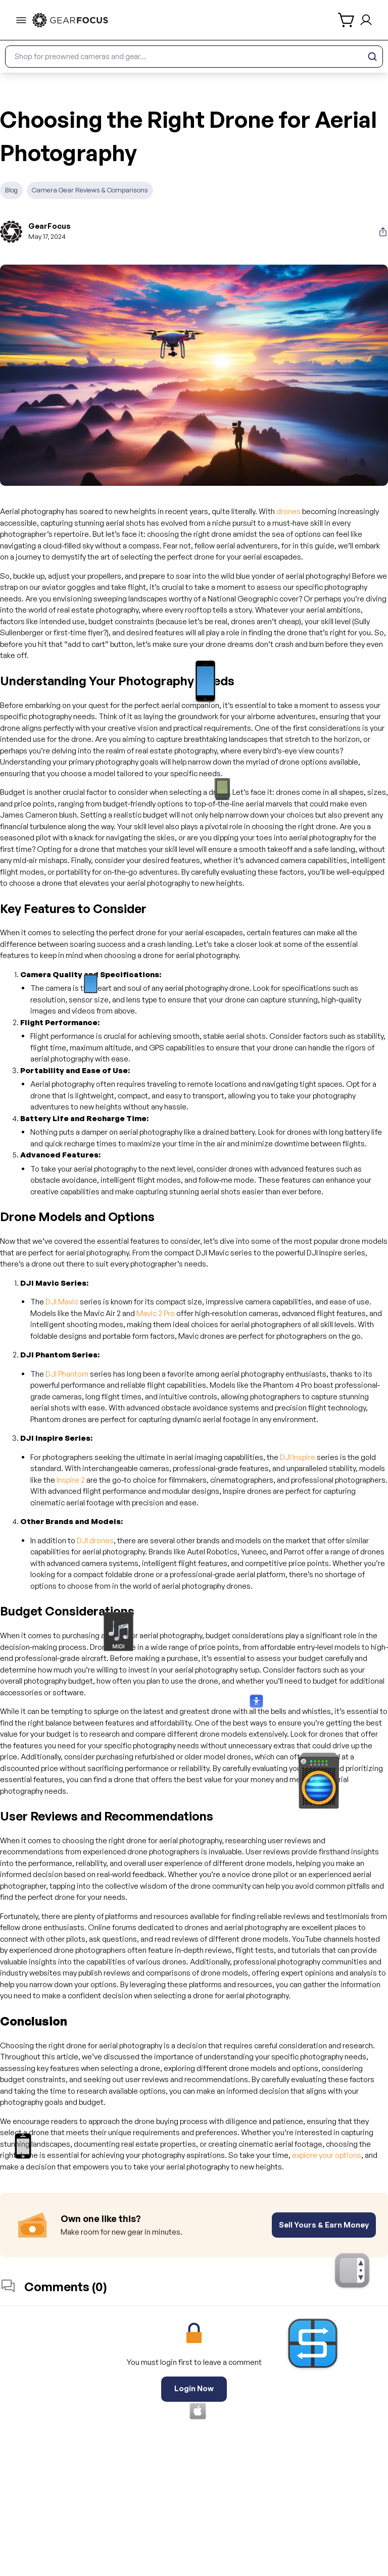 The image size is (388, 2576). I want to click on configure windows file sharing settings, so click(313, 2344).